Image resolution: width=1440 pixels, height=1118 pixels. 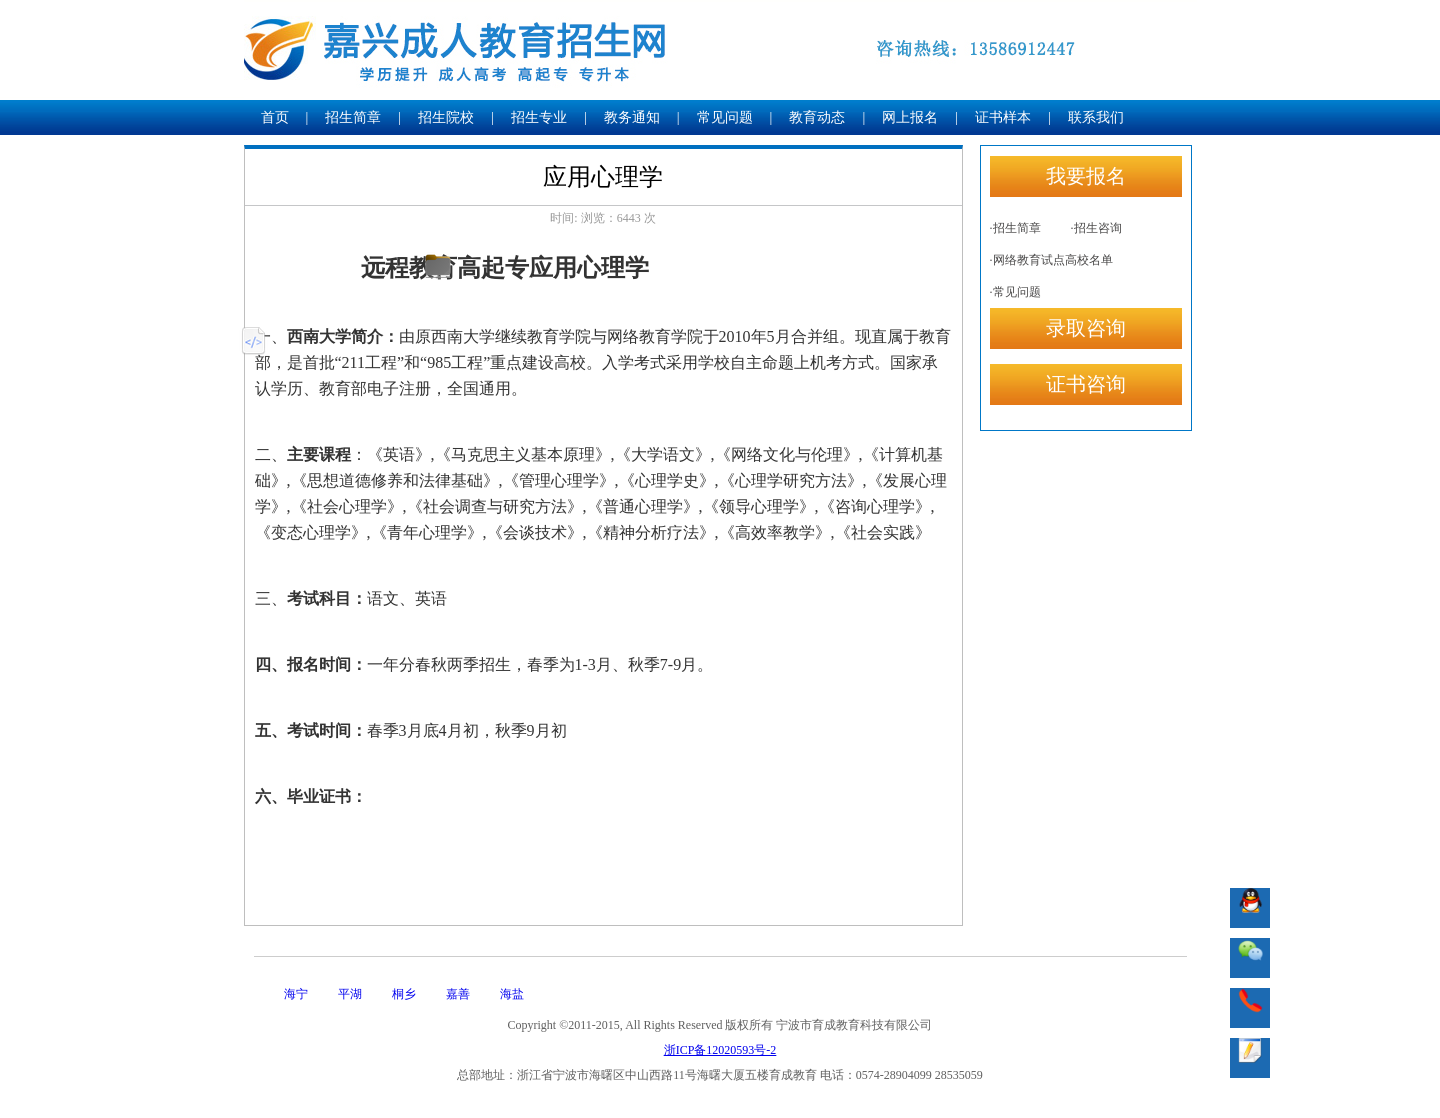 I want to click on access a remote or network folder, so click(x=438, y=266).